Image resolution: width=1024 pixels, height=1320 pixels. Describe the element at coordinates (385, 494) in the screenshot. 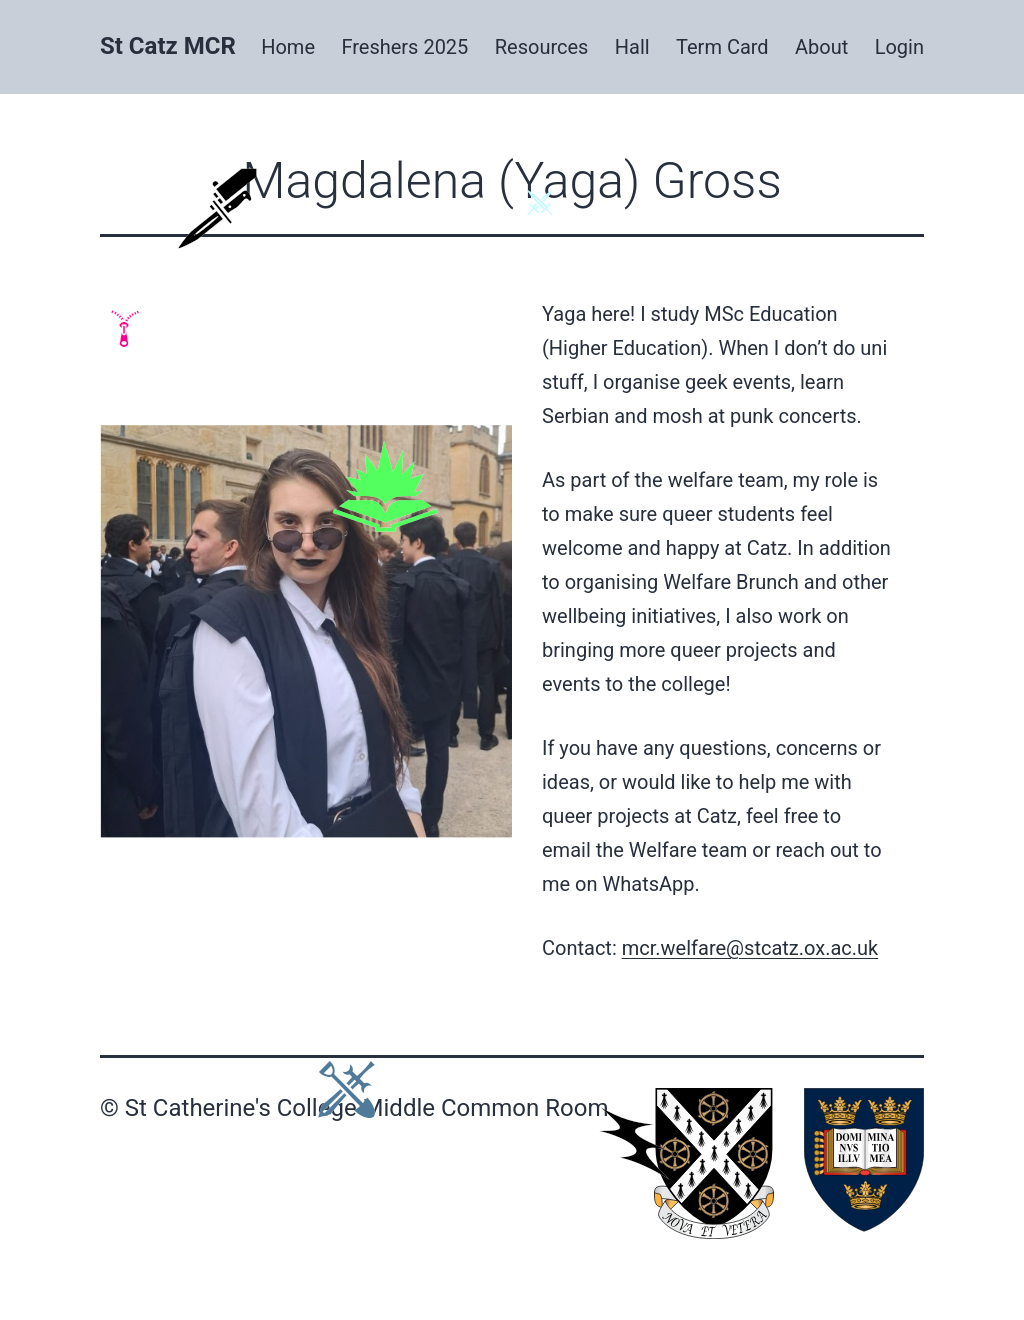

I see `access knowledge base or learning resources` at that location.